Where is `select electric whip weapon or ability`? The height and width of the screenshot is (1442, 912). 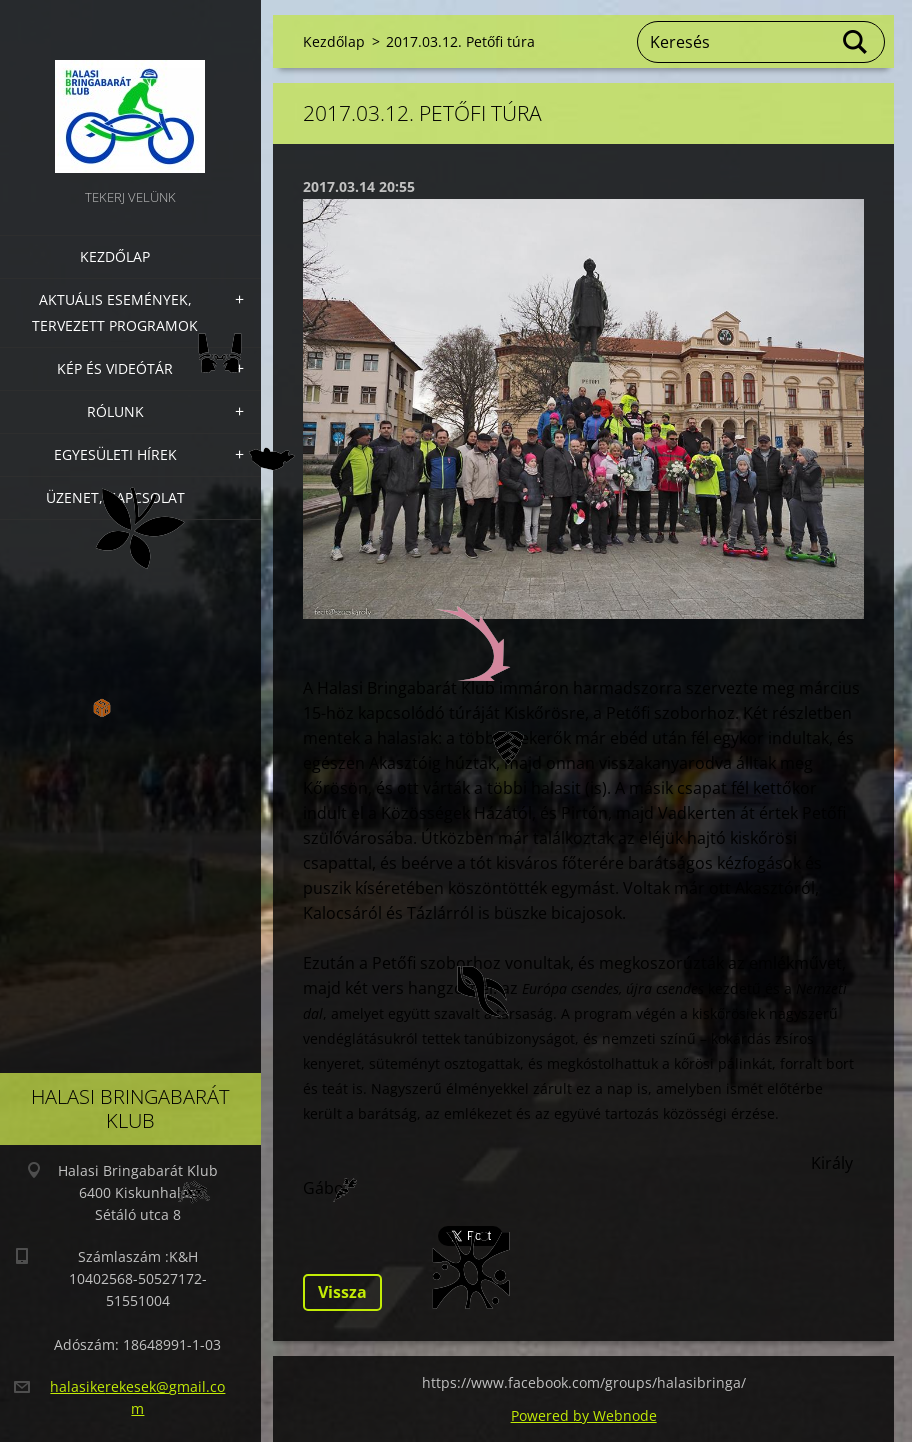
select electric whip weapon or ability is located at coordinates (472, 643).